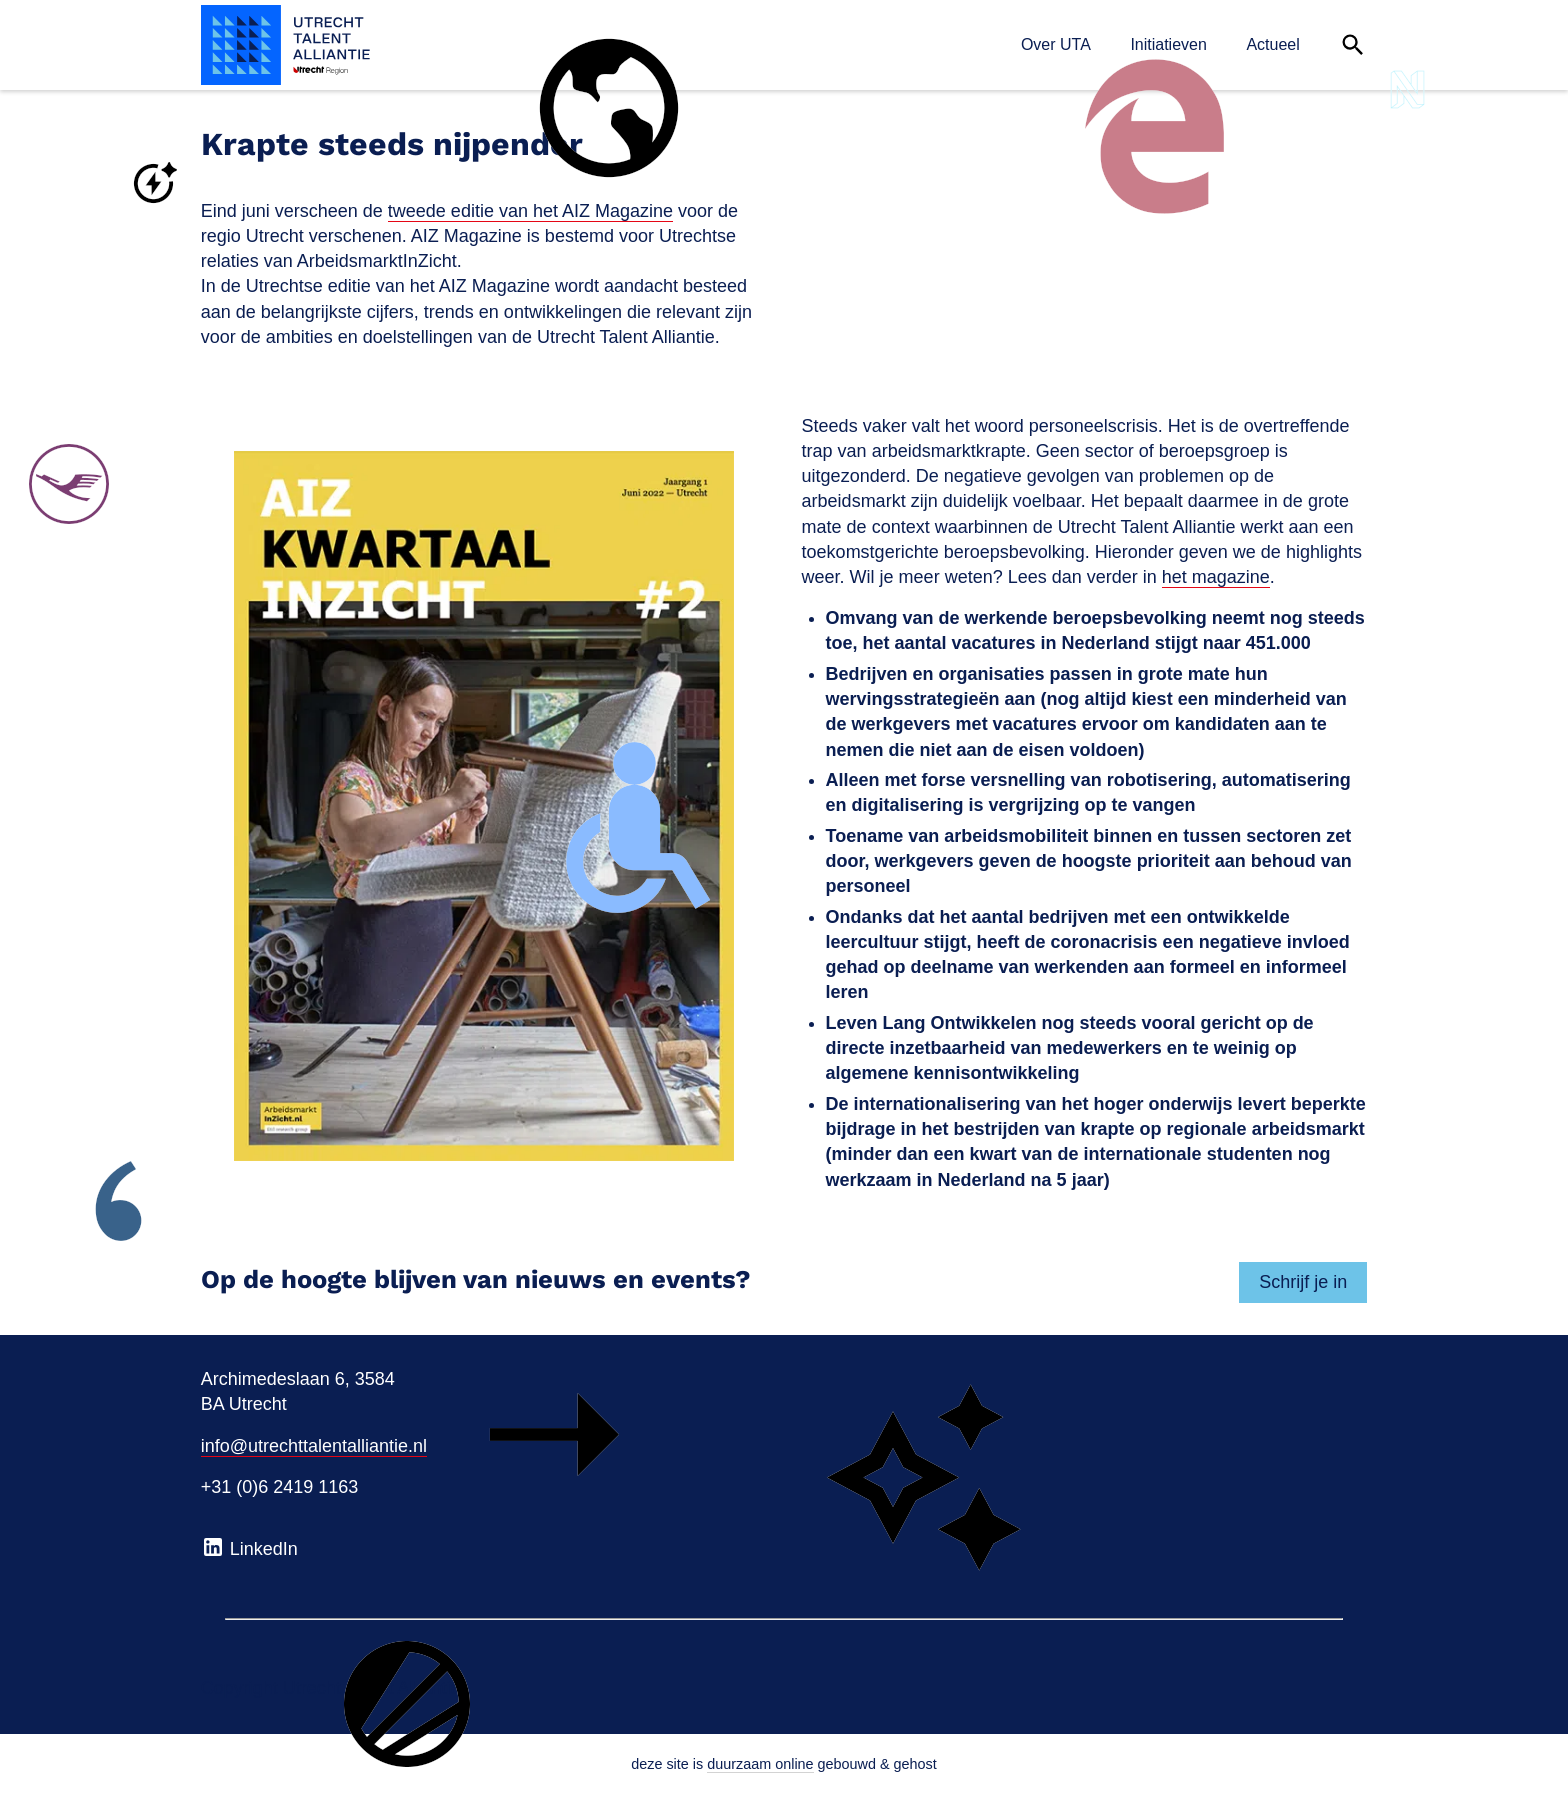 This screenshot has height=1794, width=1568. I want to click on navigate to the next step or page, so click(554, 1434).